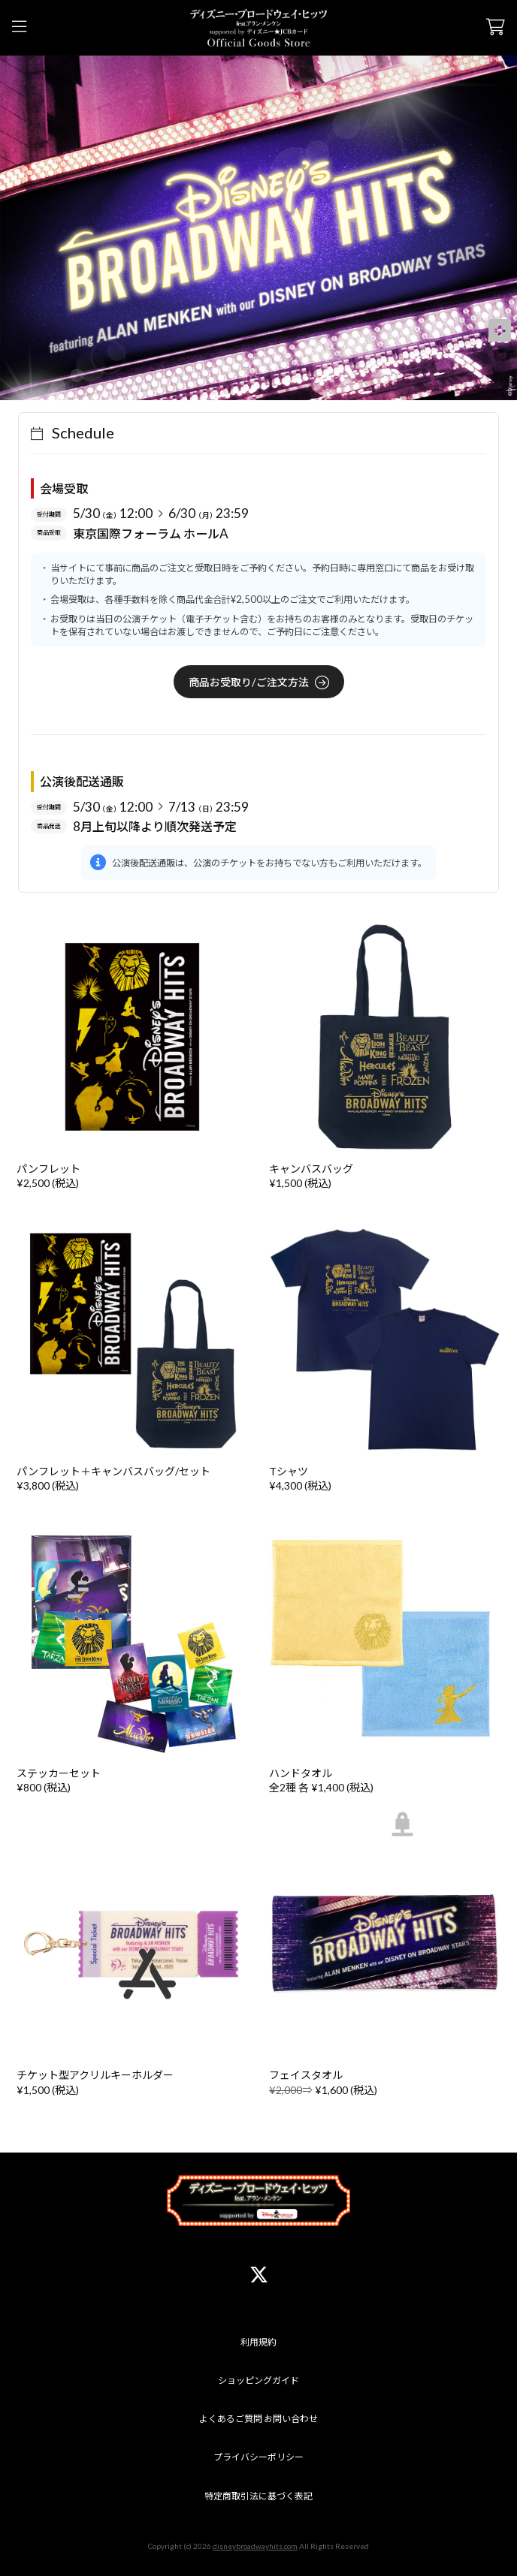 The width and height of the screenshot is (517, 2576). I want to click on zoom in on the current view, so click(500, 330).